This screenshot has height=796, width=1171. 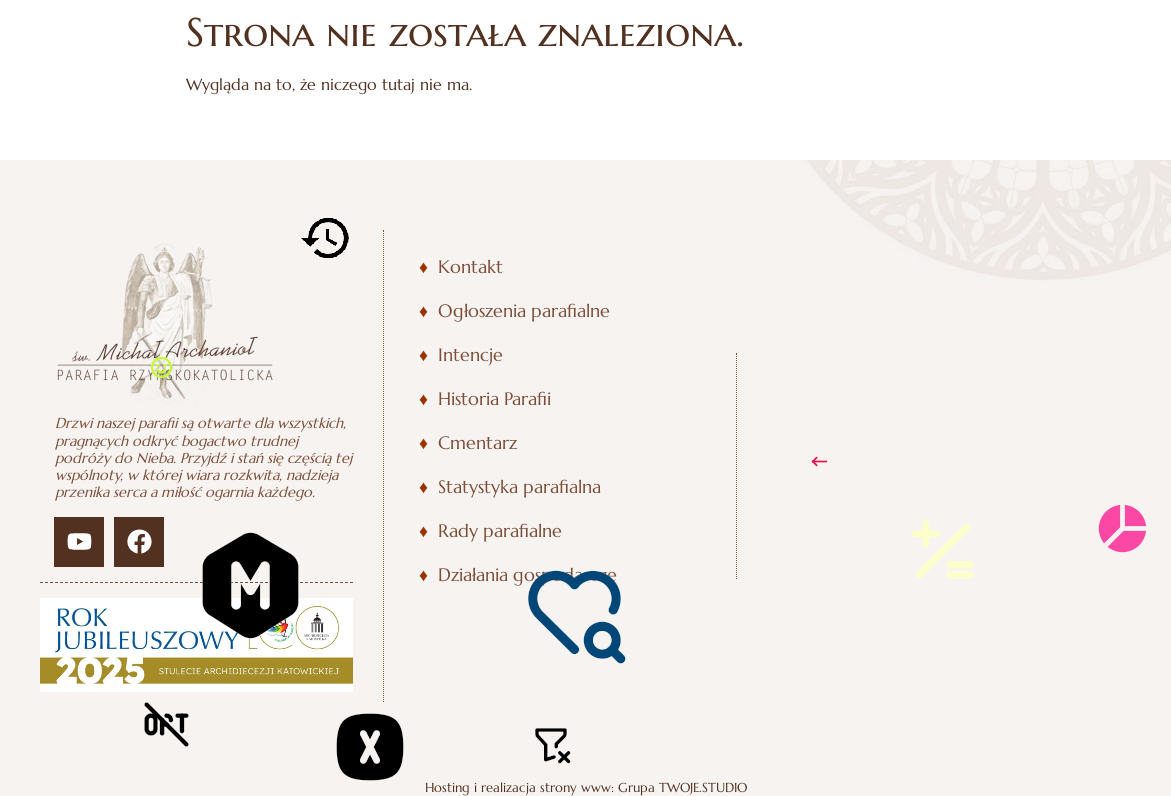 I want to click on restore to a previous version, so click(x=326, y=238).